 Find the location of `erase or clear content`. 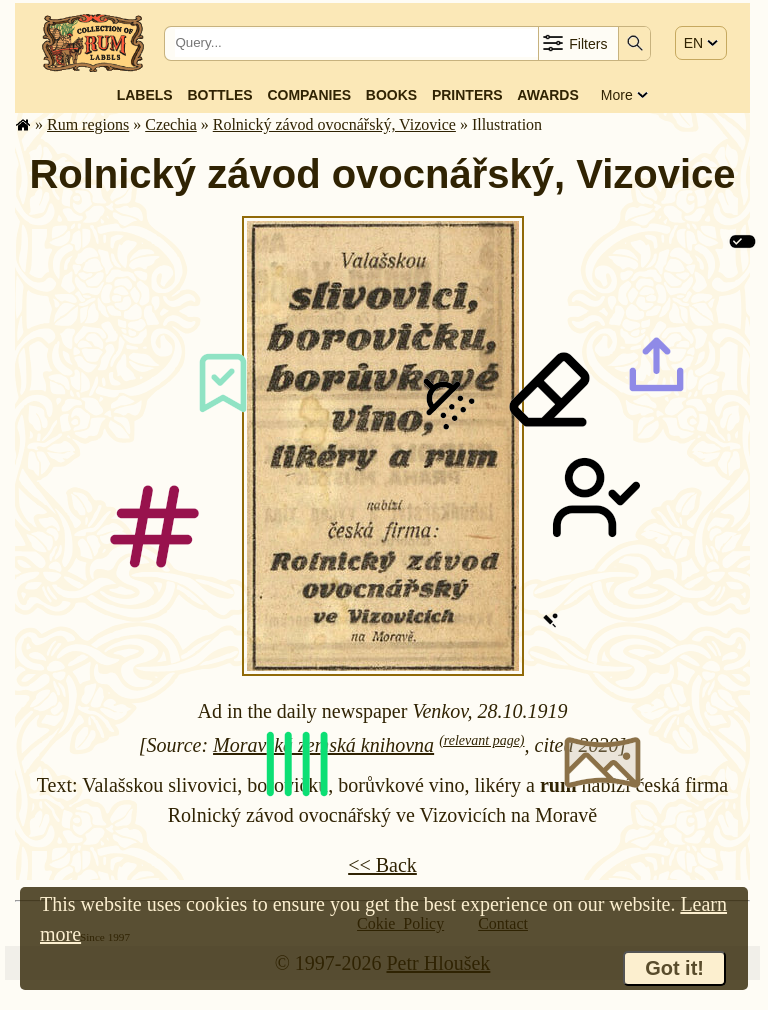

erase or clear content is located at coordinates (549, 389).